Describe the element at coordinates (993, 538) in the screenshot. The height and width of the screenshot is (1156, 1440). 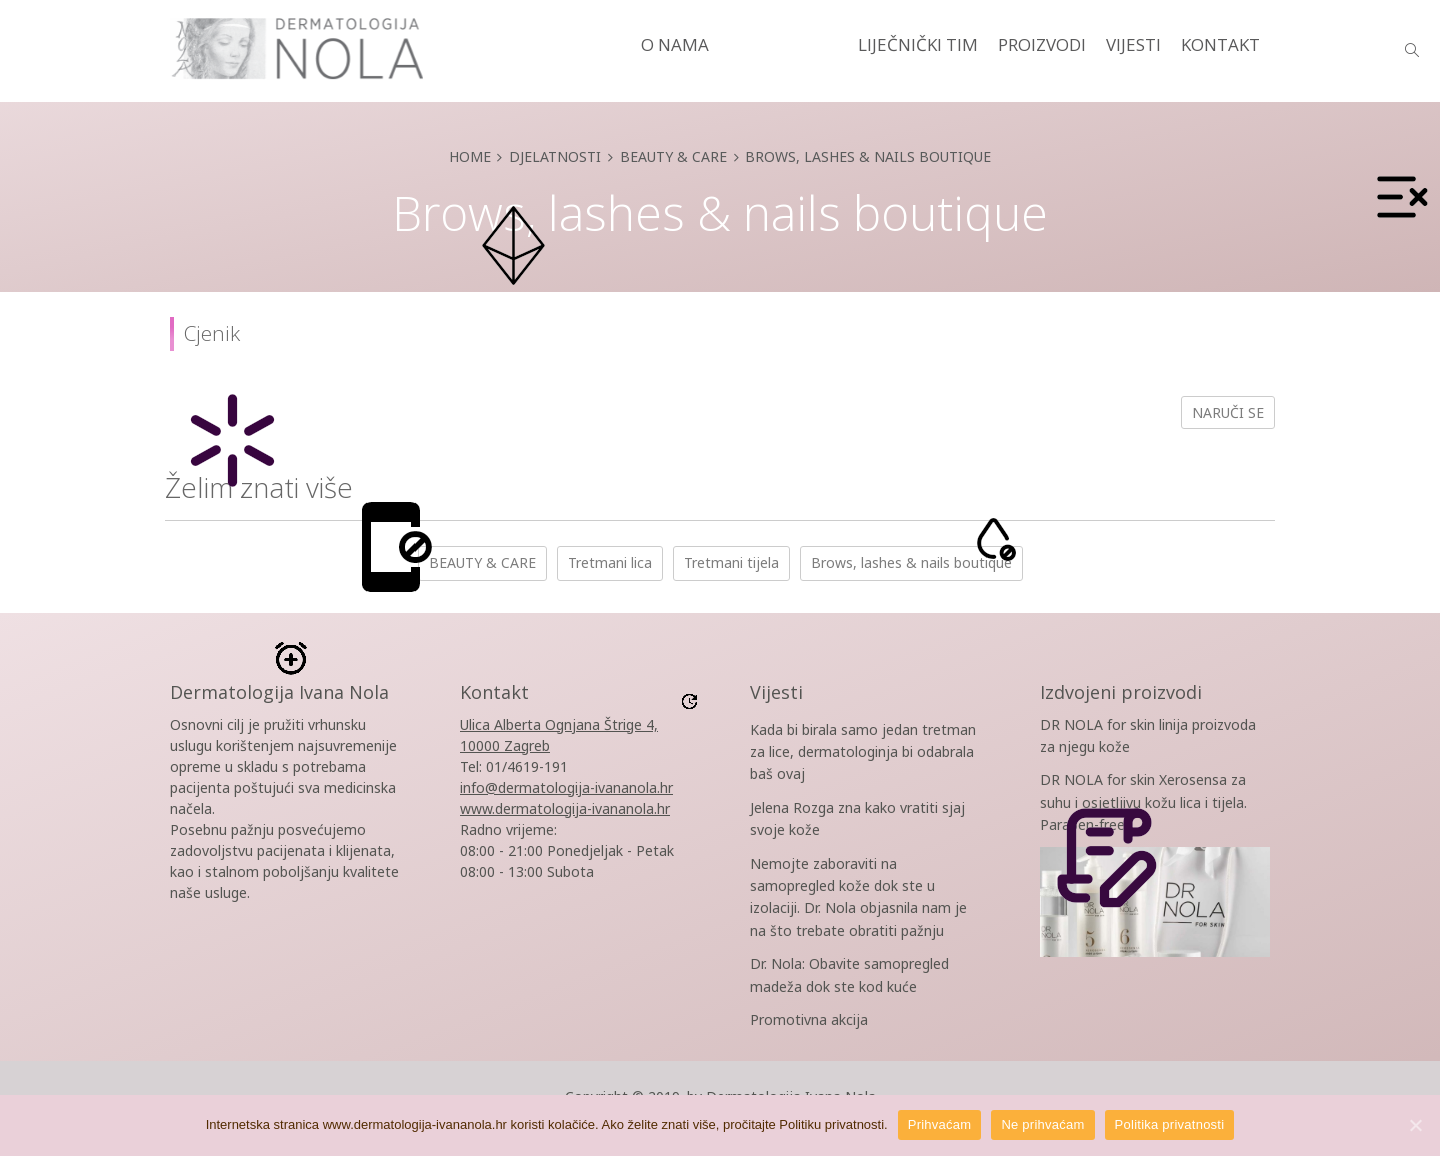
I see `disable water or liquid-related feature` at that location.